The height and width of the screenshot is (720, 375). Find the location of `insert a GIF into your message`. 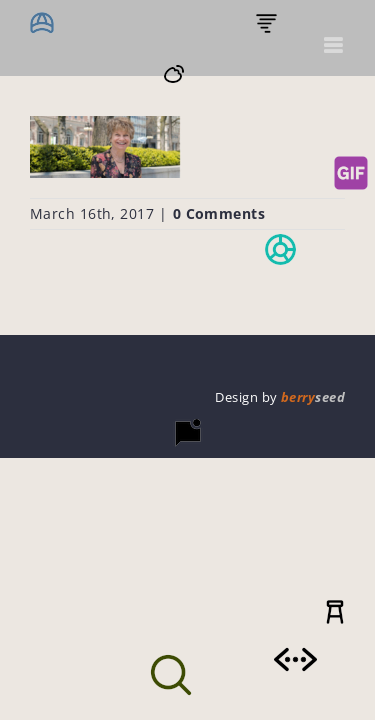

insert a GIF into your message is located at coordinates (351, 173).